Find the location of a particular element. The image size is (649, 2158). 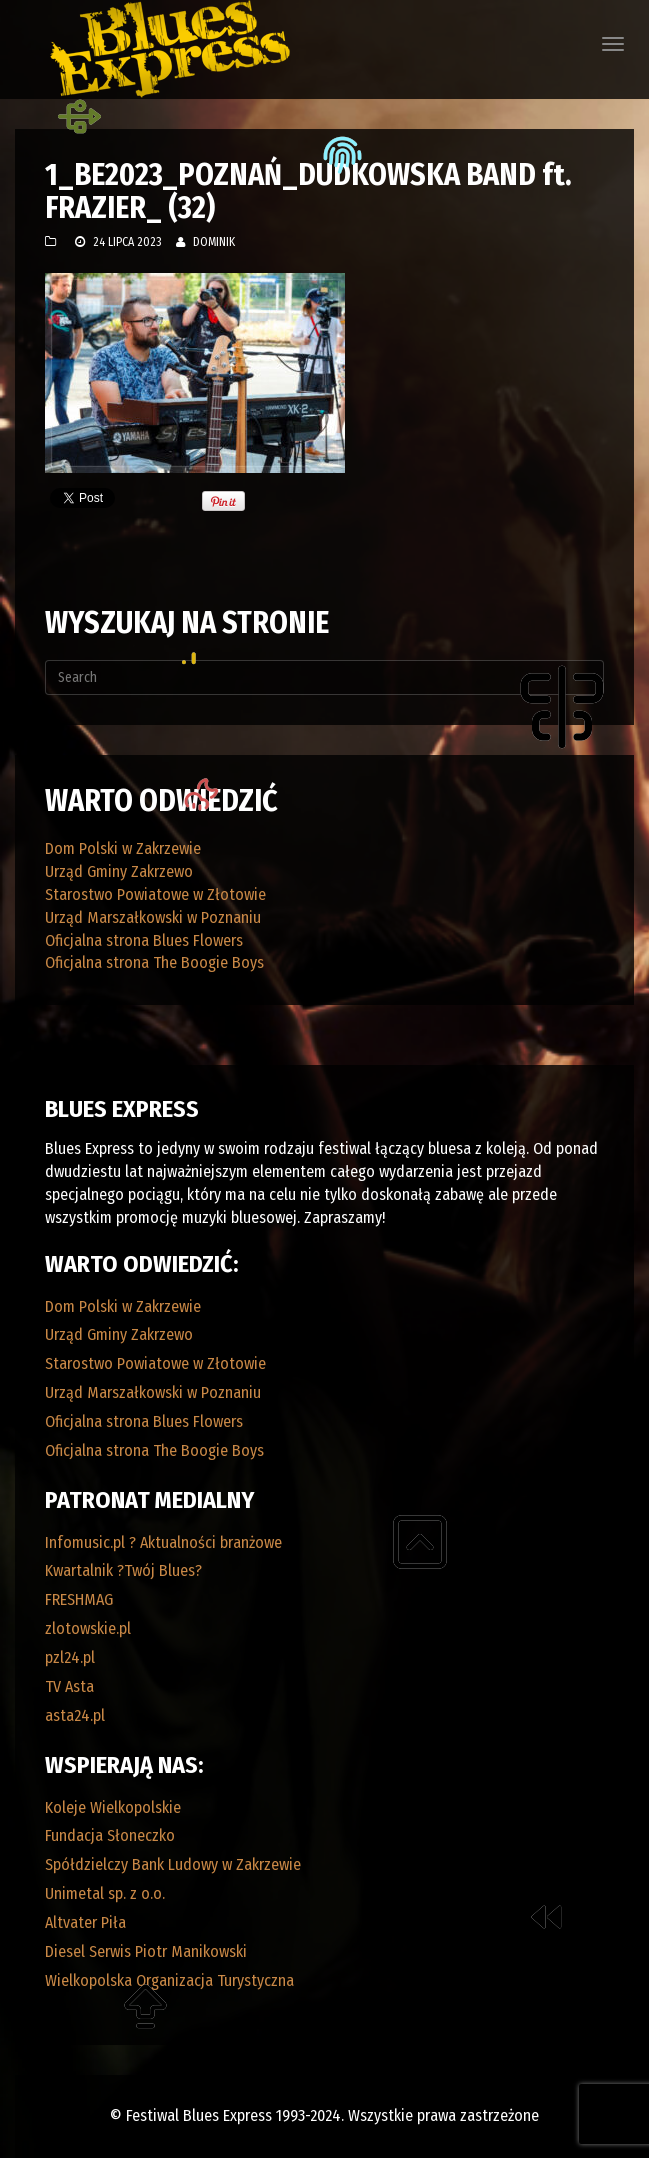

align objects to vertical center is located at coordinates (562, 707).